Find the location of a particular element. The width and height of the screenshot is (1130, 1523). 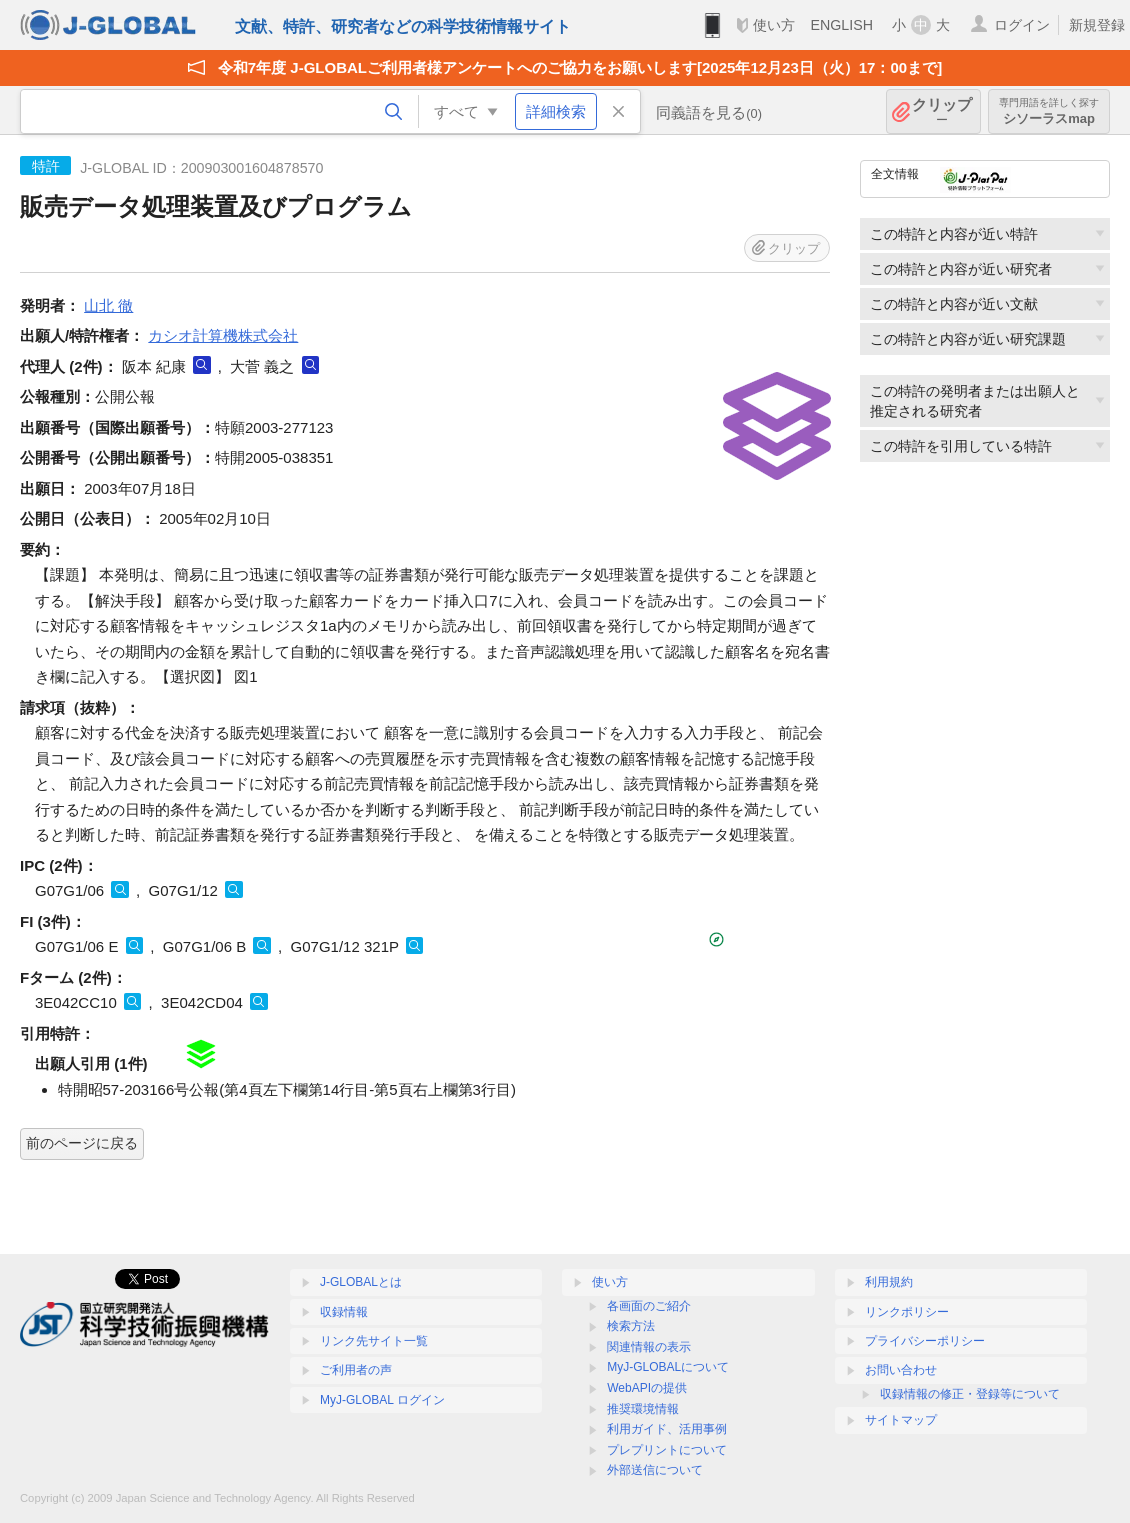

view or manage layers is located at coordinates (777, 426).